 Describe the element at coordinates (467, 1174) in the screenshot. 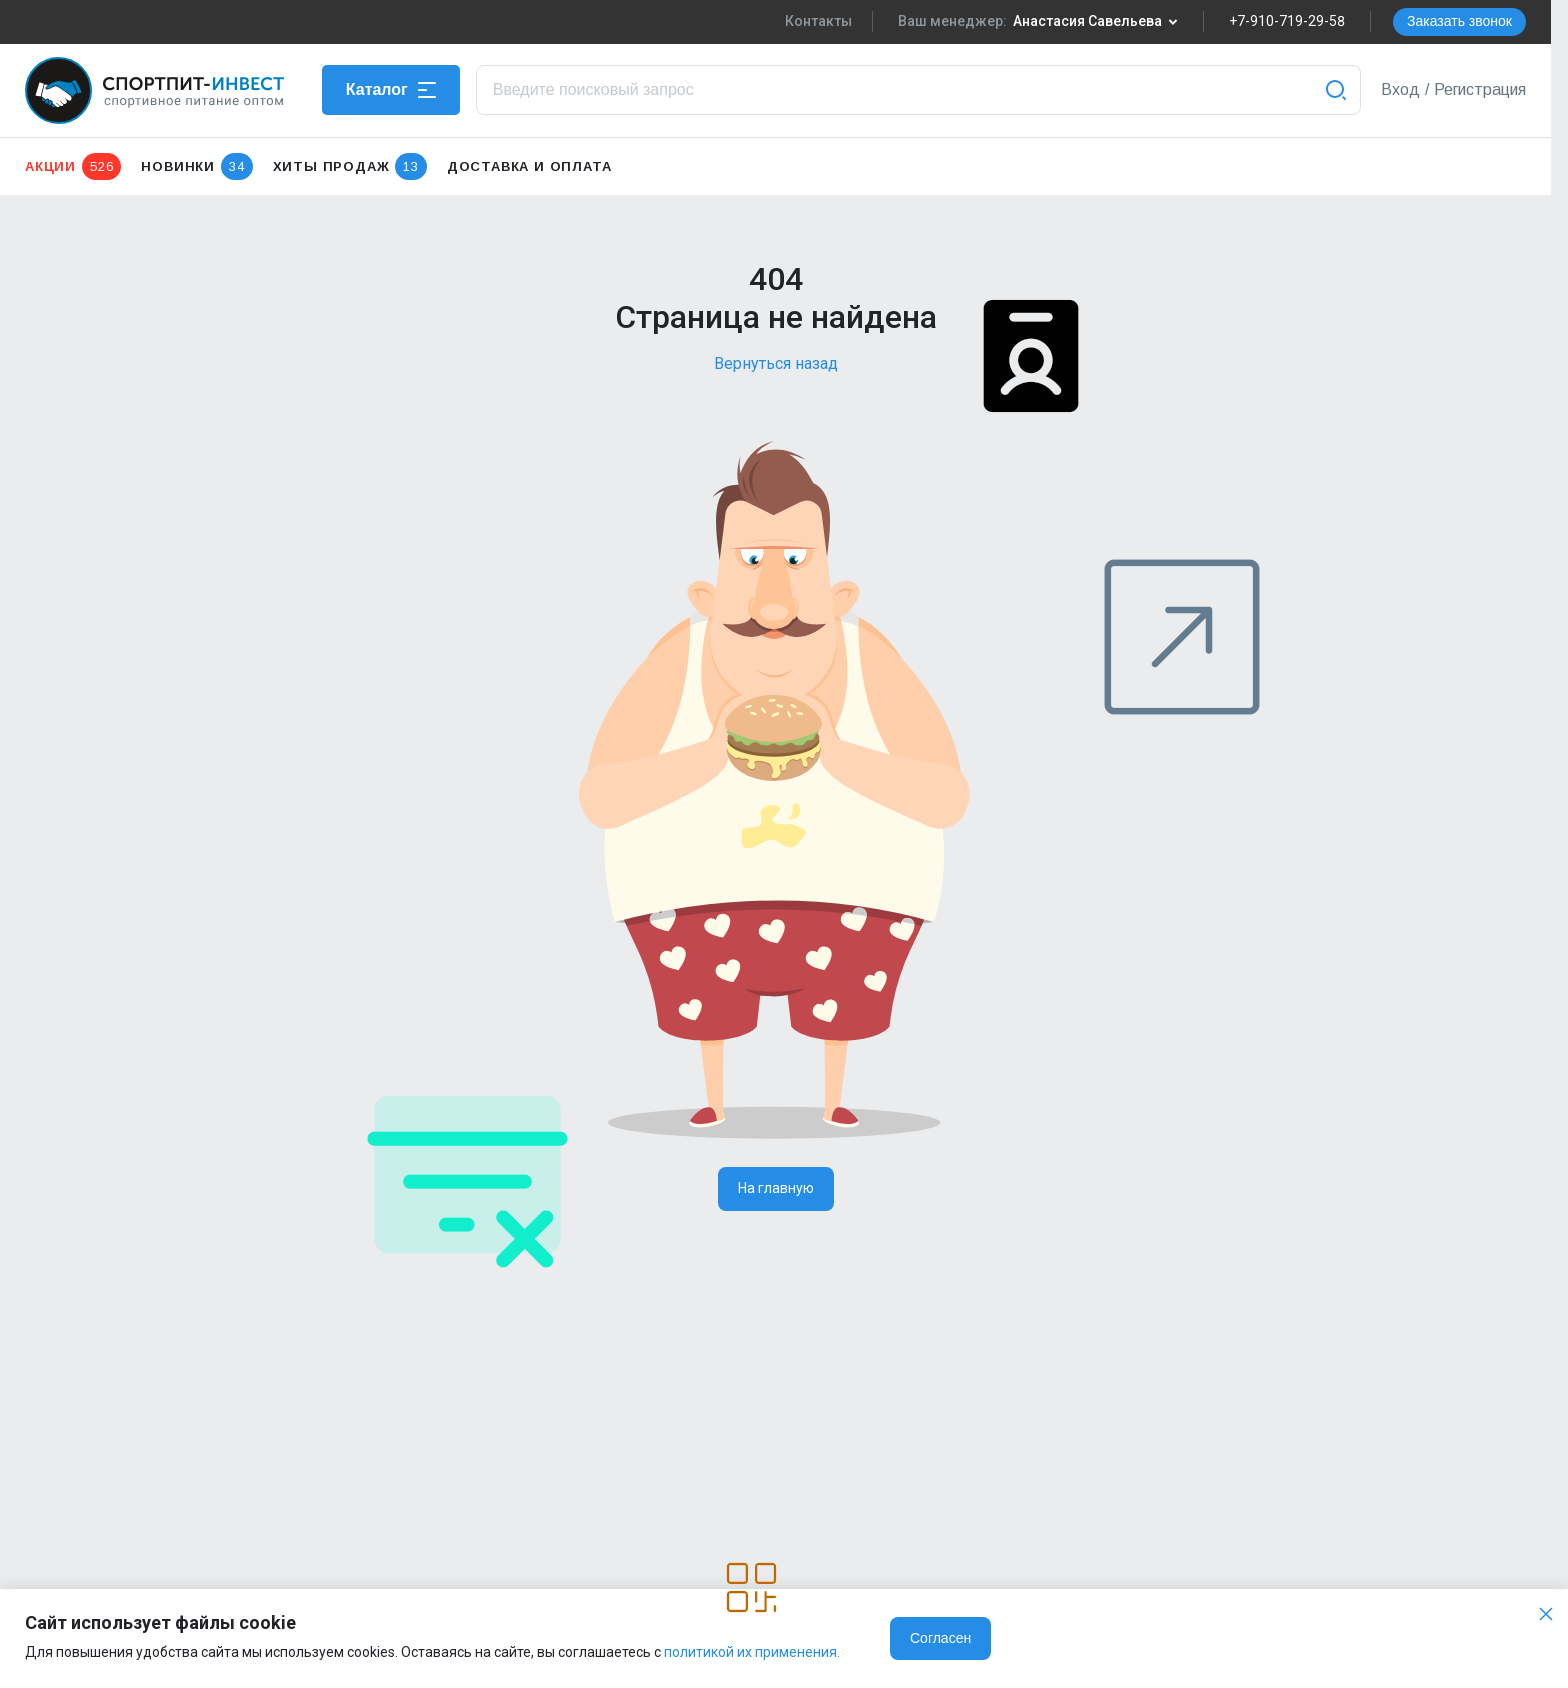

I see `clear all active filters` at that location.